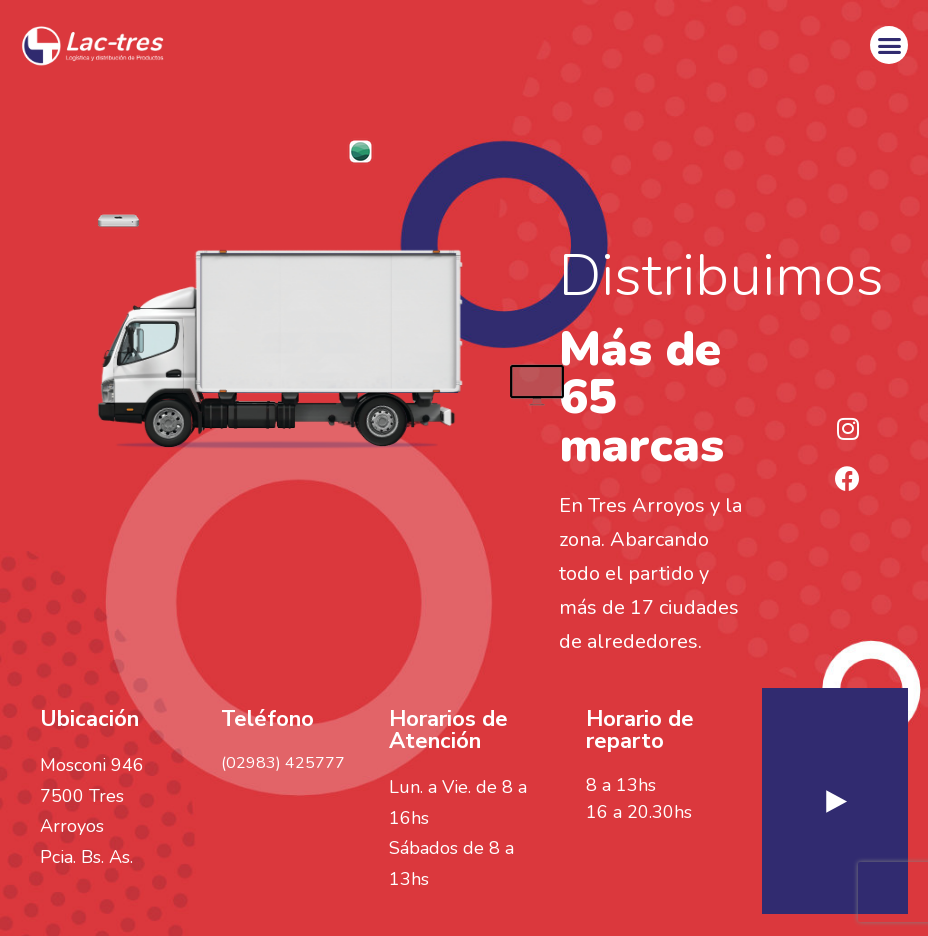  What do you see at coordinates (537, 385) in the screenshot?
I see `access display or monitor settings` at bounding box center [537, 385].